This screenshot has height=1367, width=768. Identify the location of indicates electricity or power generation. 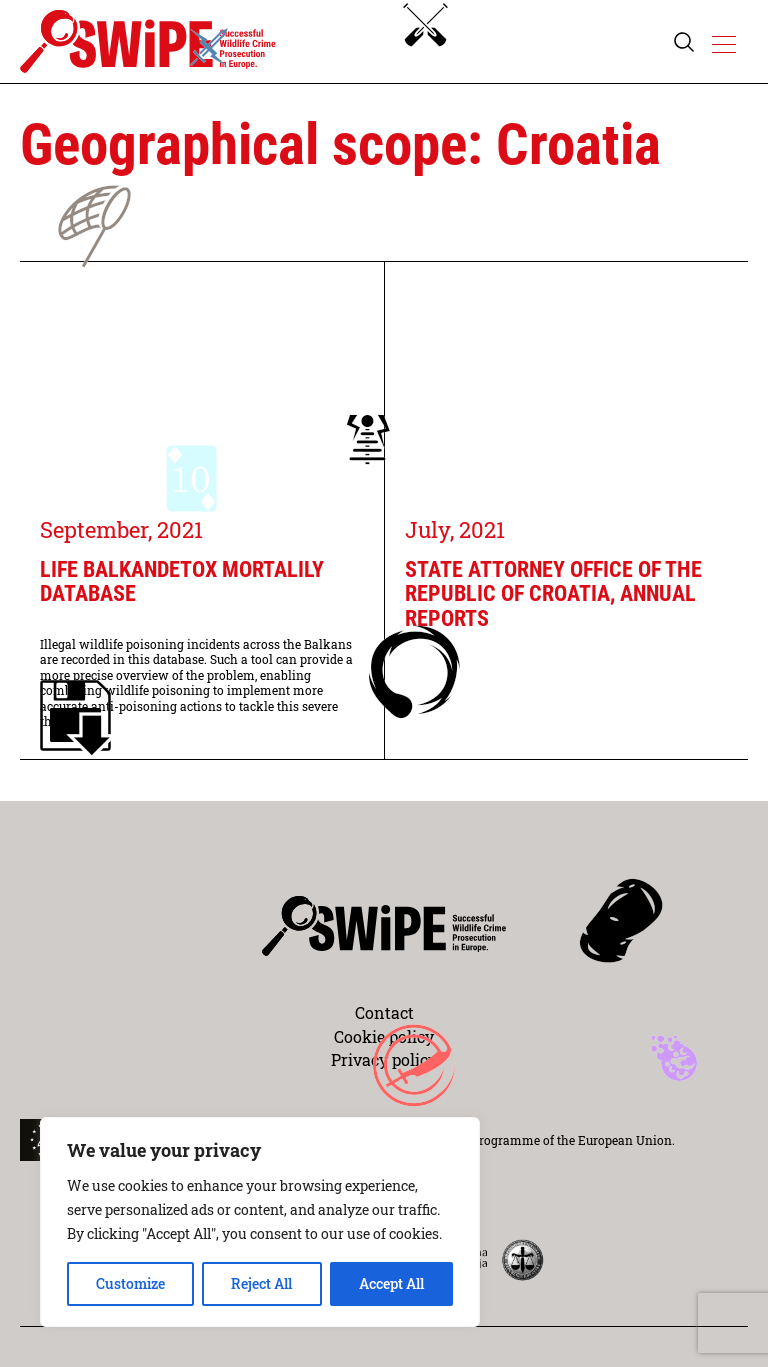
(367, 439).